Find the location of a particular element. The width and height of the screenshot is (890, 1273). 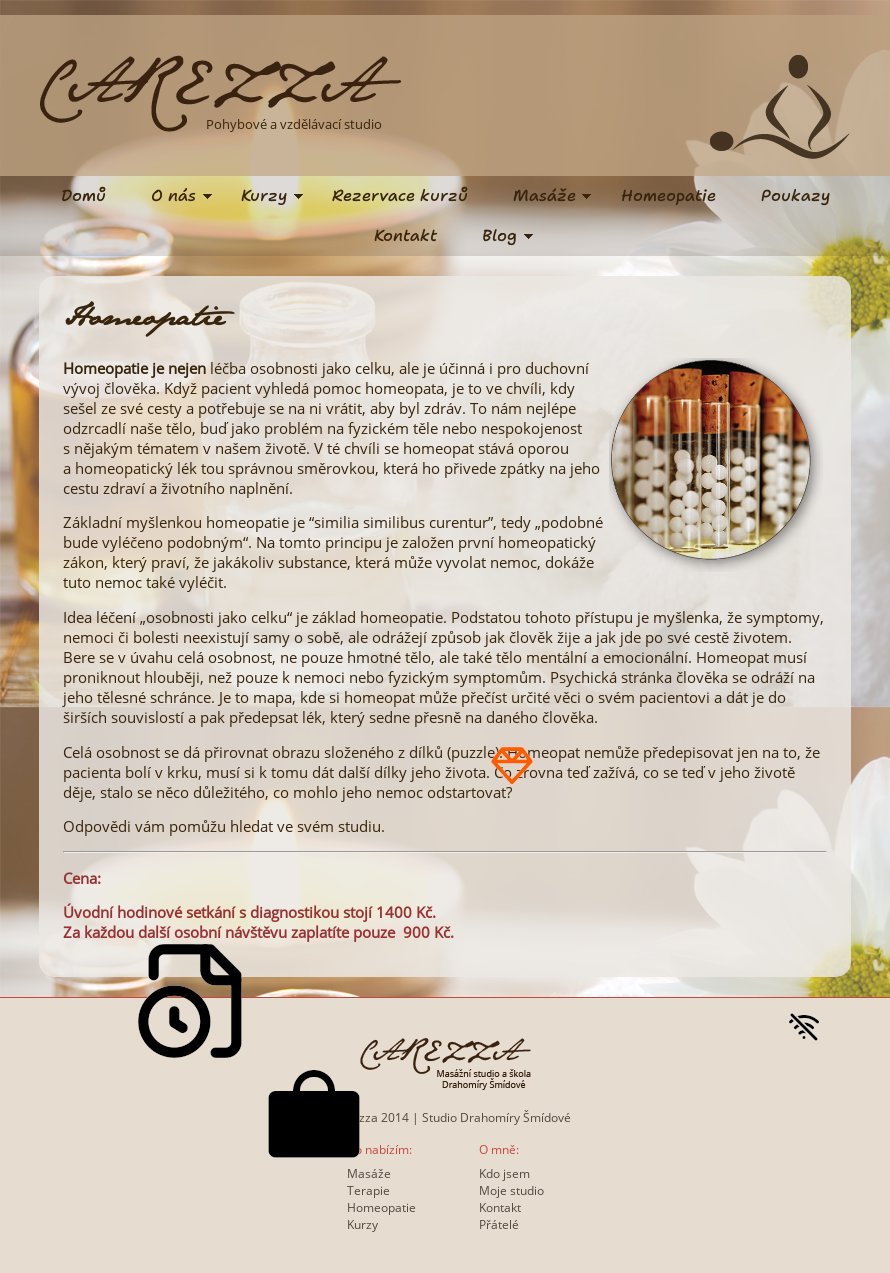

view your shopping bag is located at coordinates (314, 1119).